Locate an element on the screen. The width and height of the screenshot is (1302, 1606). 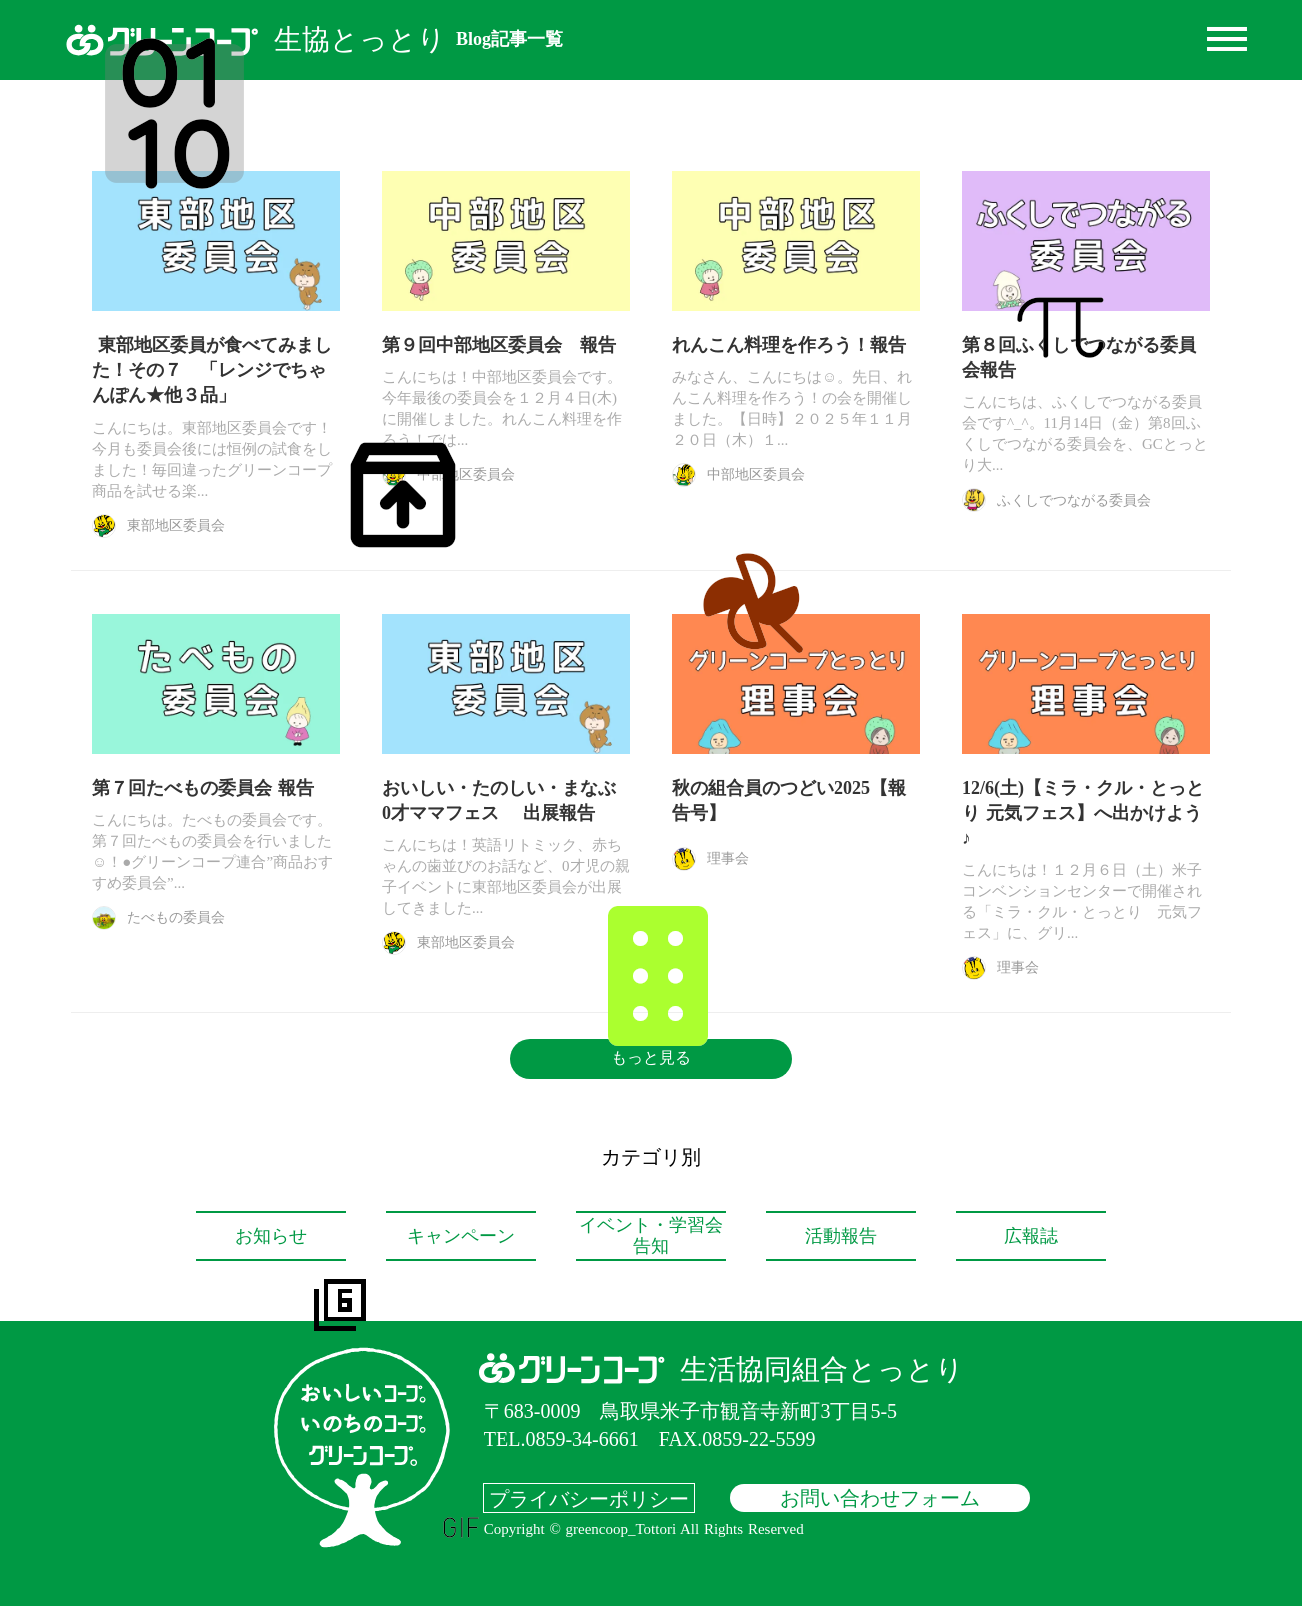
upload or export a package is located at coordinates (403, 495).